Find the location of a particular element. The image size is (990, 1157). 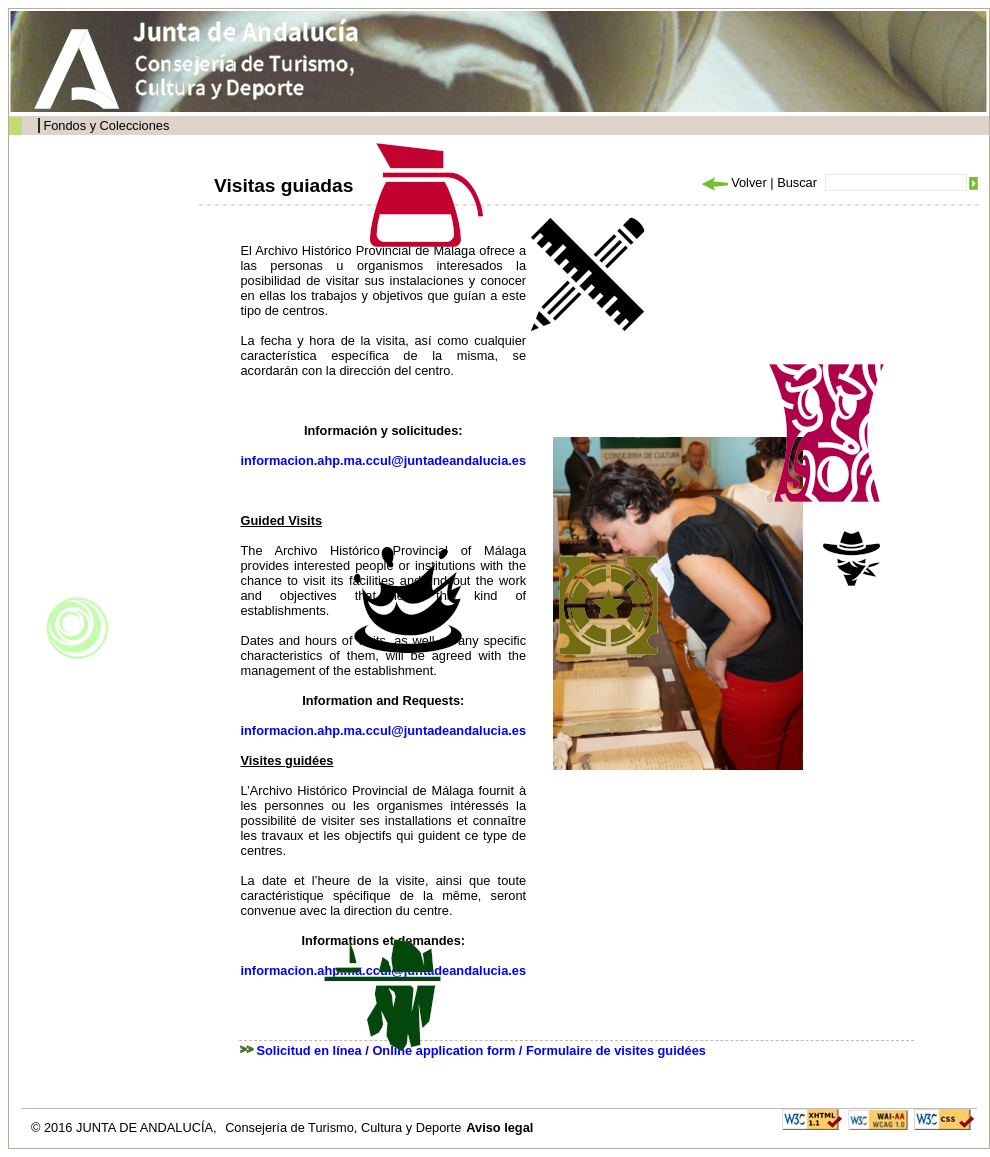

imperial faction or empire team selector is located at coordinates (608, 605).